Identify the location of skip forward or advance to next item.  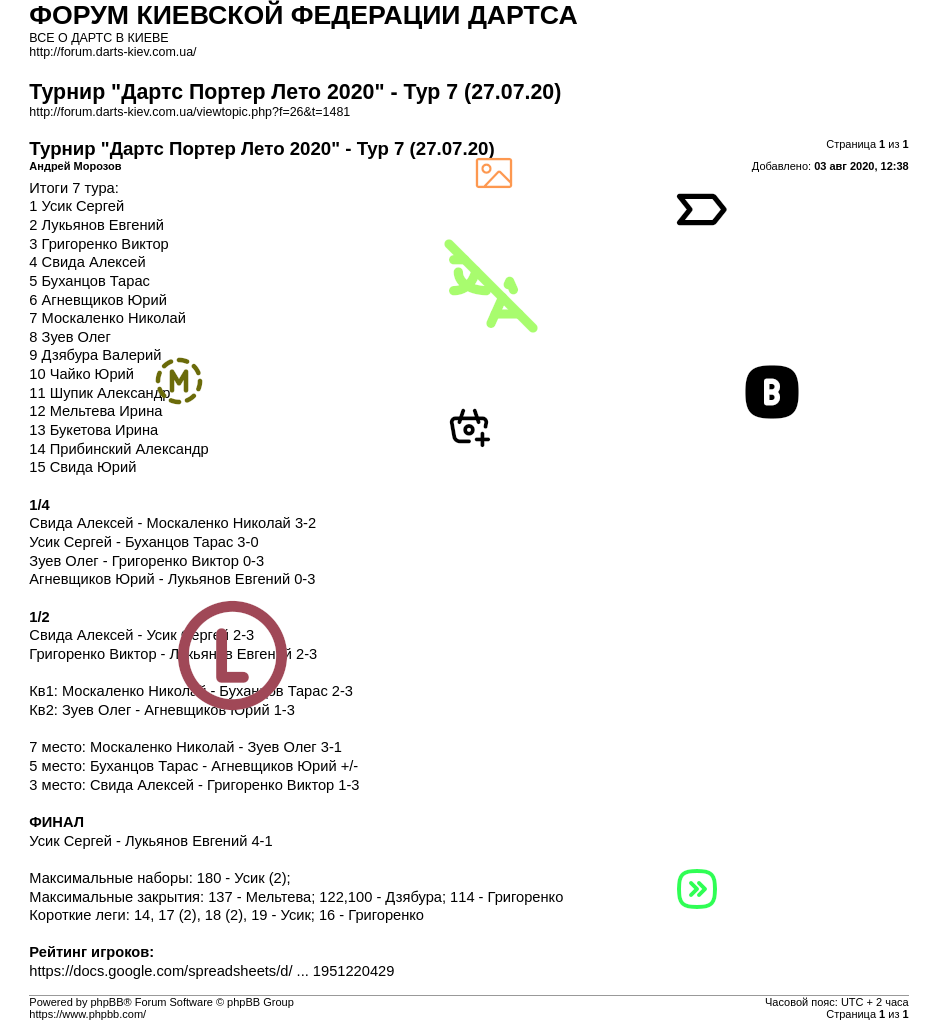
(697, 889).